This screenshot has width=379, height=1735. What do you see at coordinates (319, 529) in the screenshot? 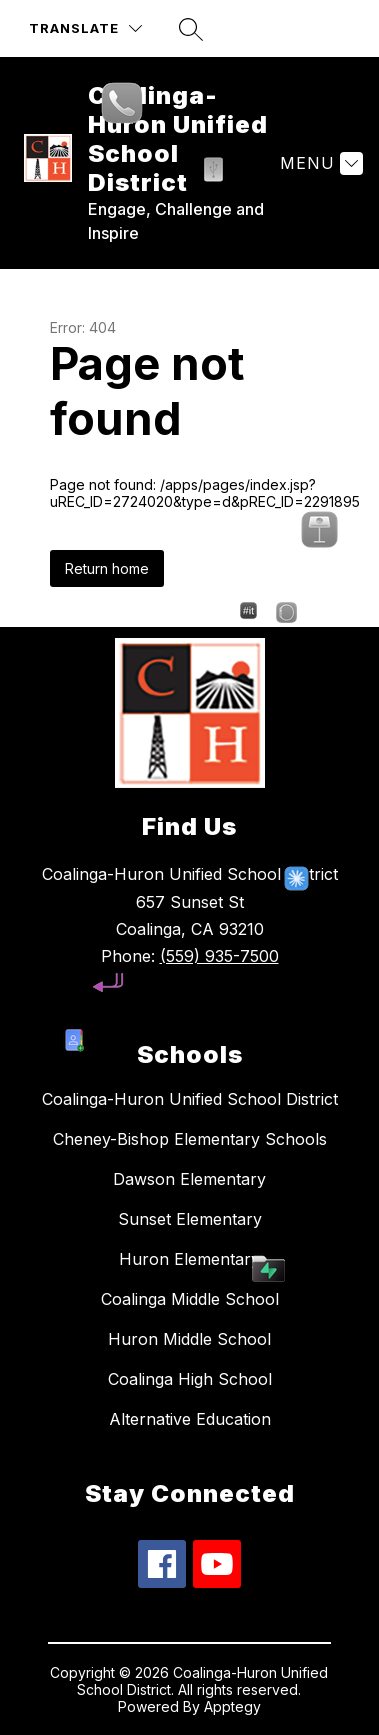
I see `open Keynote to create or edit presentations` at bounding box center [319, 529].